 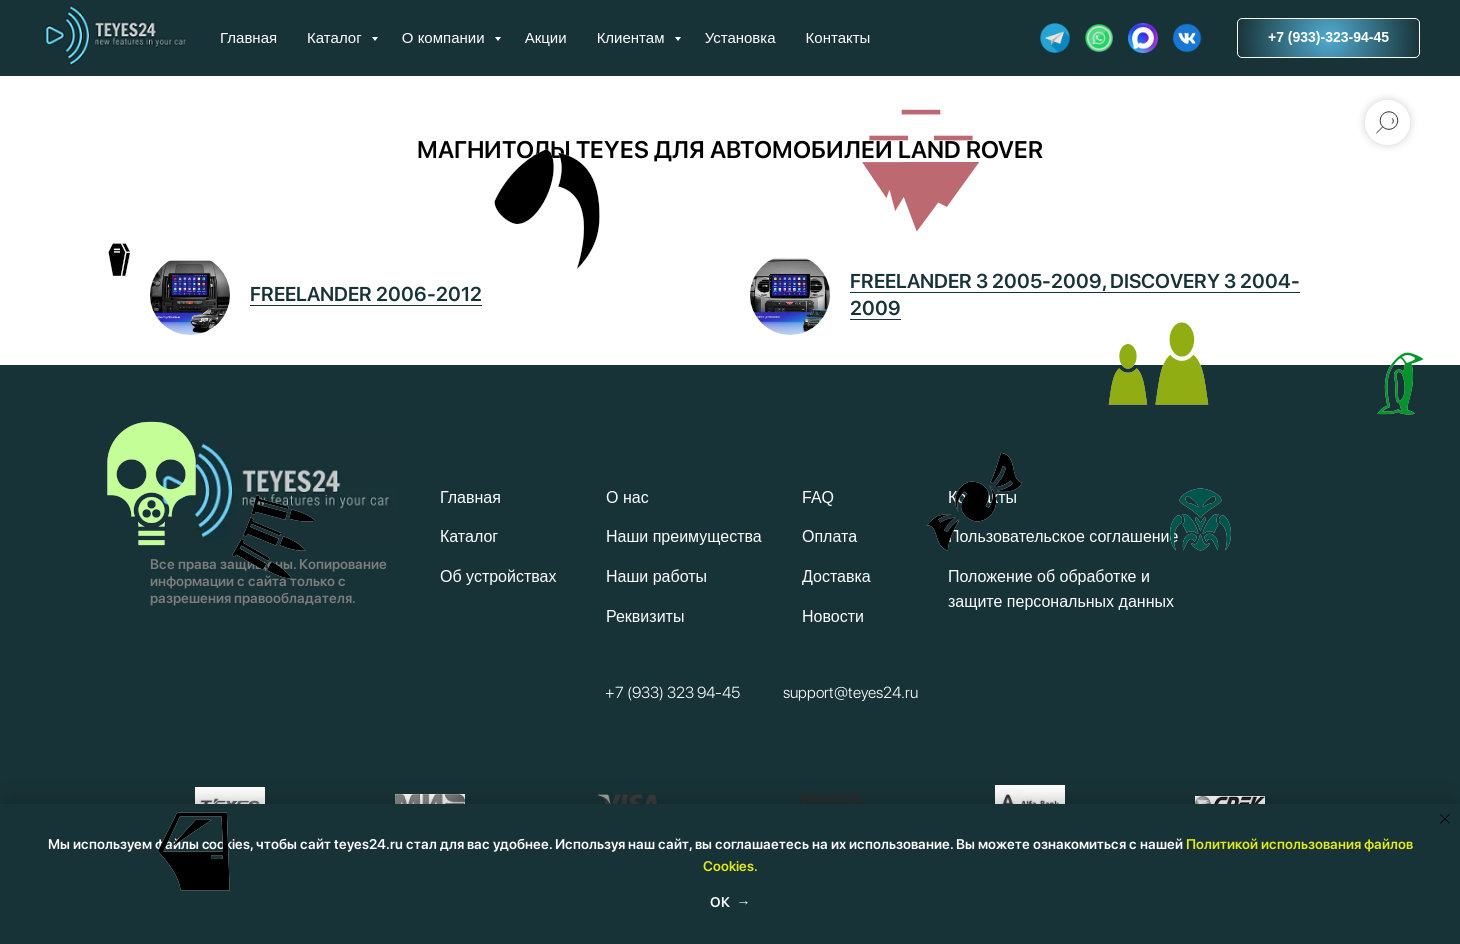 I want to click on view age-appropriate content settings, so click(x=1158, y=363).